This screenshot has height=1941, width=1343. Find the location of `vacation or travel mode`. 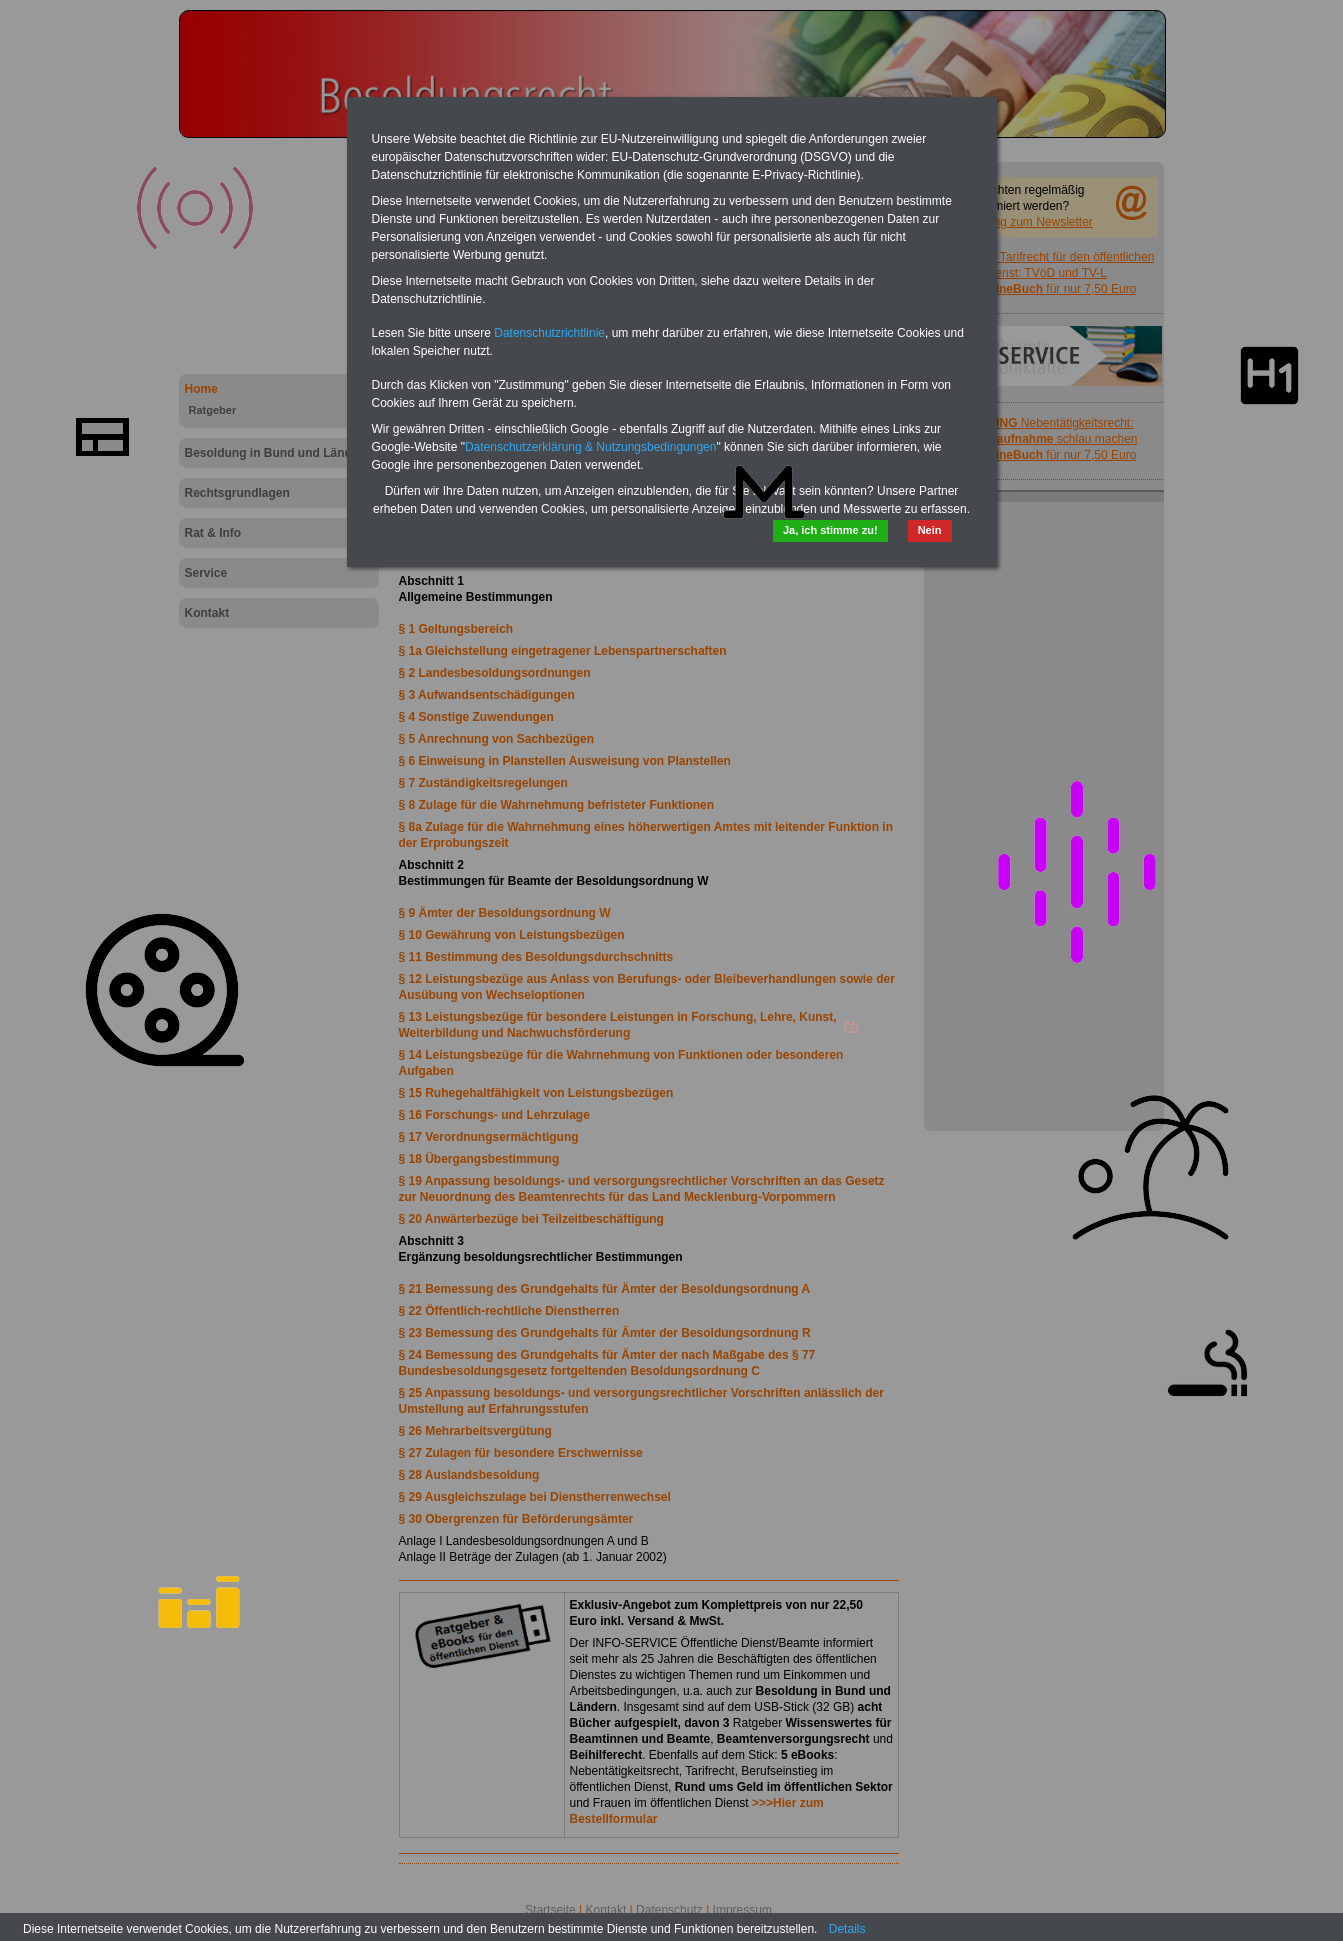

vacation or travel mode is located at coordinates (1150, 1167).